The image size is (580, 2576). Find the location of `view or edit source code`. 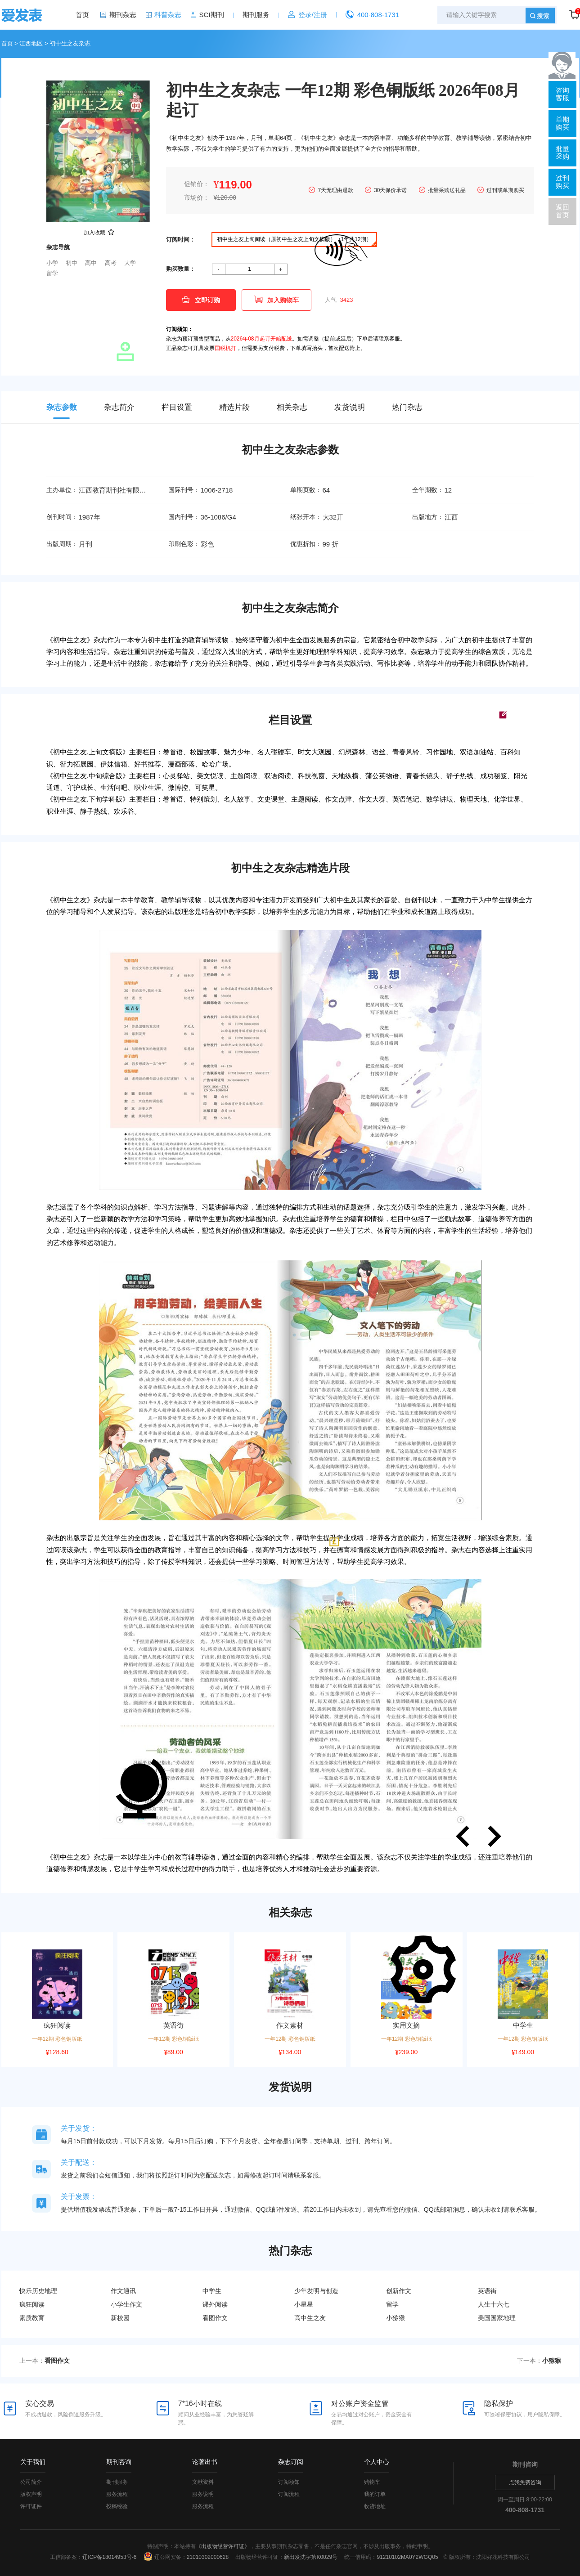

view or edit source code is located at coordinates (478, 1836).